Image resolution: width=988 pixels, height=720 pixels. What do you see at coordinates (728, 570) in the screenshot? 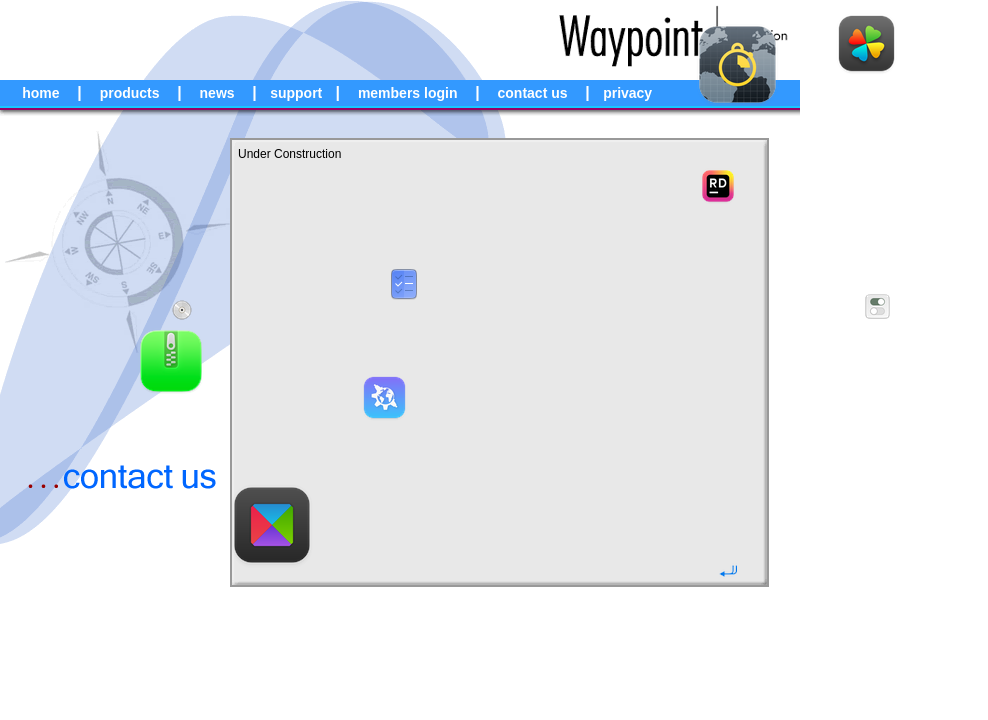
I see `reply to all recipients of an email` at bounding box center [728, 570].